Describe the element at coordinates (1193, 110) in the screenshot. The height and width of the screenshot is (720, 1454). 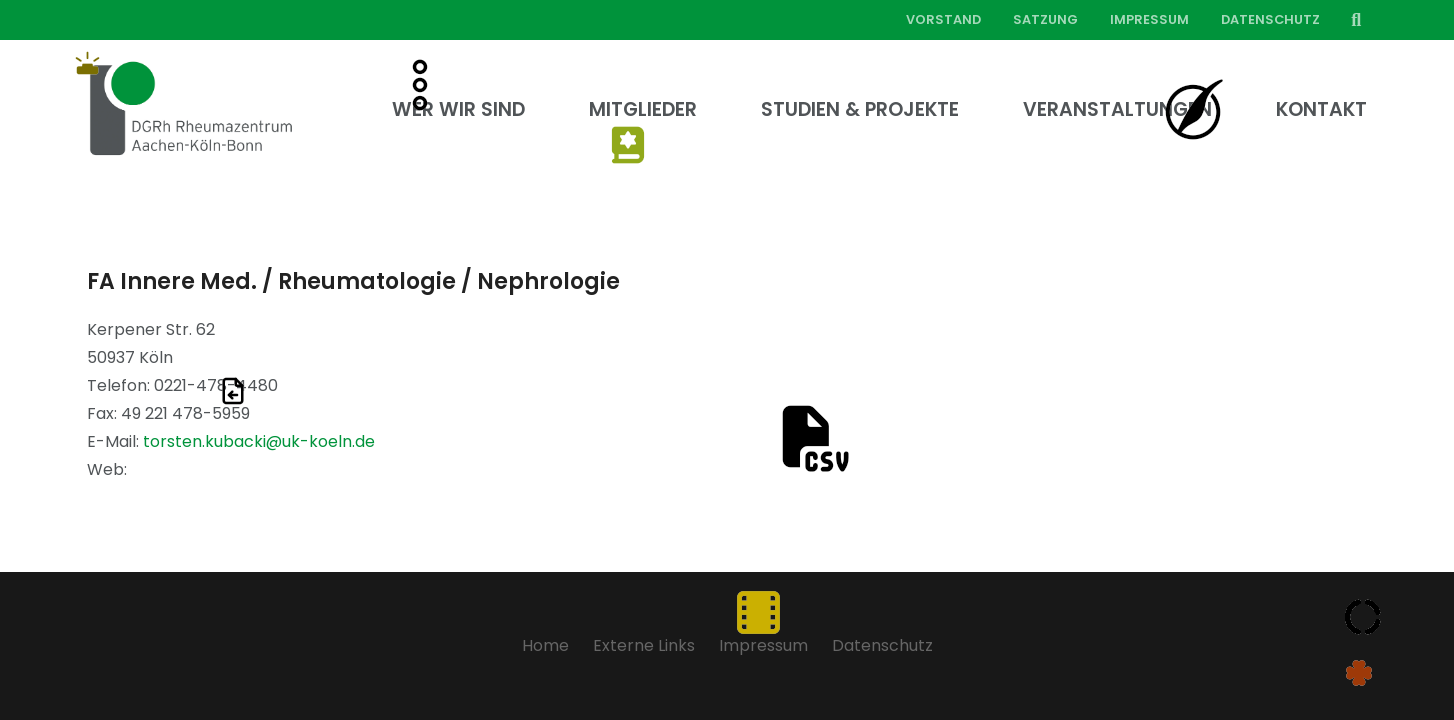
I see `pied piper company logo` at that location.